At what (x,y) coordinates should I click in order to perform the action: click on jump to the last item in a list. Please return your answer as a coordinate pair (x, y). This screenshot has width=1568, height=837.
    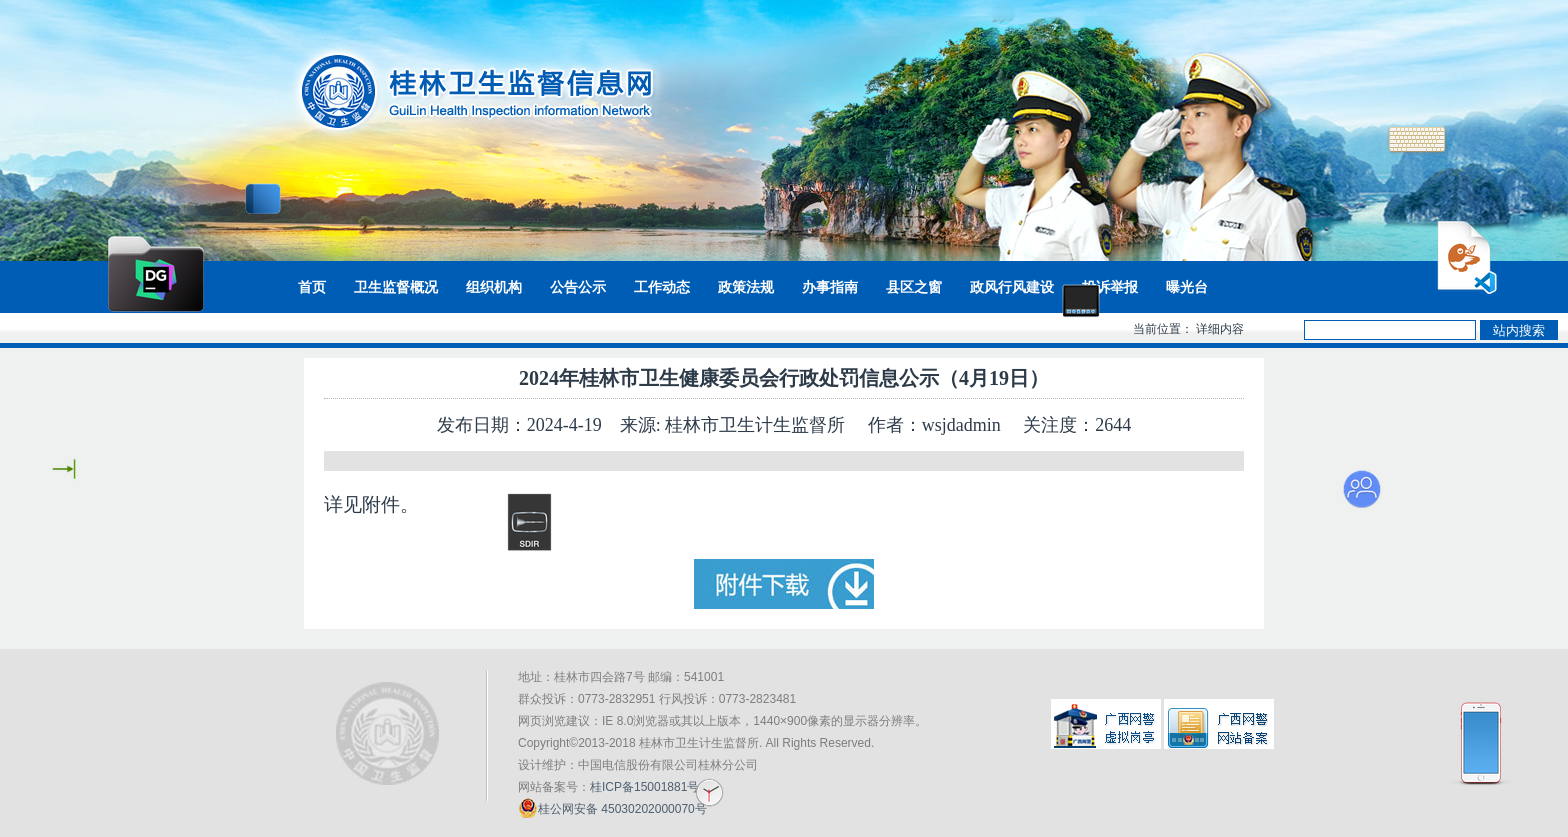
    Looking at the image, I should click on (64, 469).